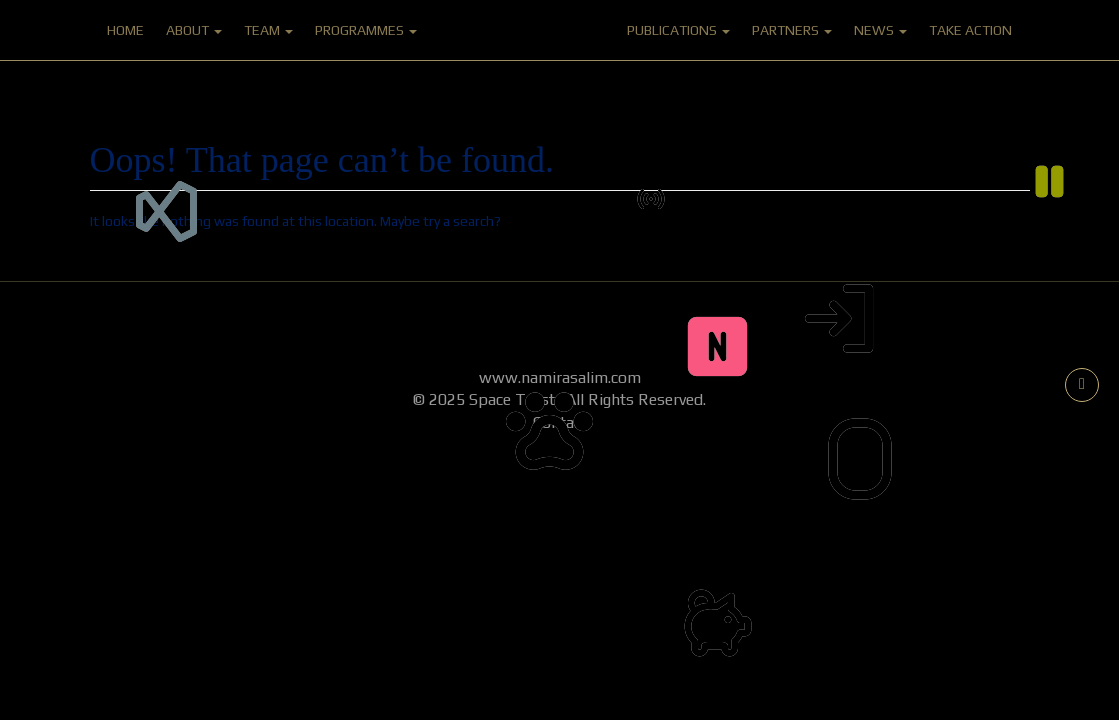 The height and width of the screenshot is (720, 1119). Describe the element at coordinates (844, 318) in the screenshot. I see `sign in to your account` at that location.